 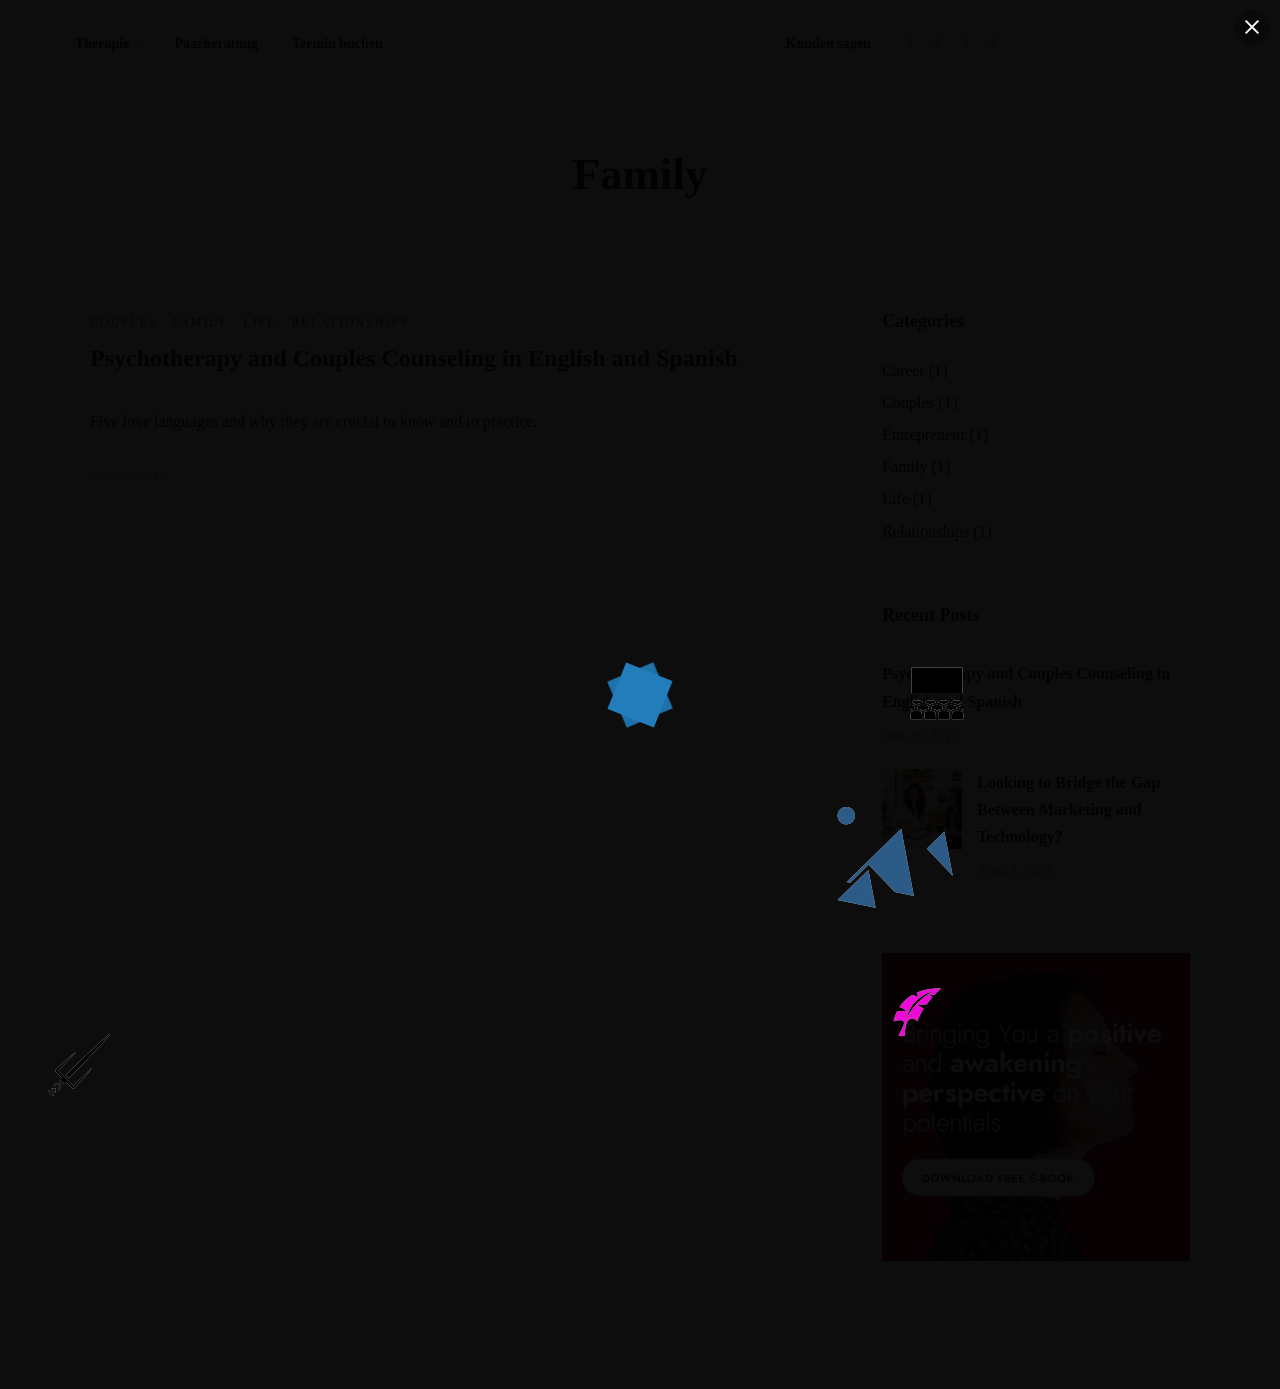 I want to click on access theater or cinema listings, so click(x=937, y=693).